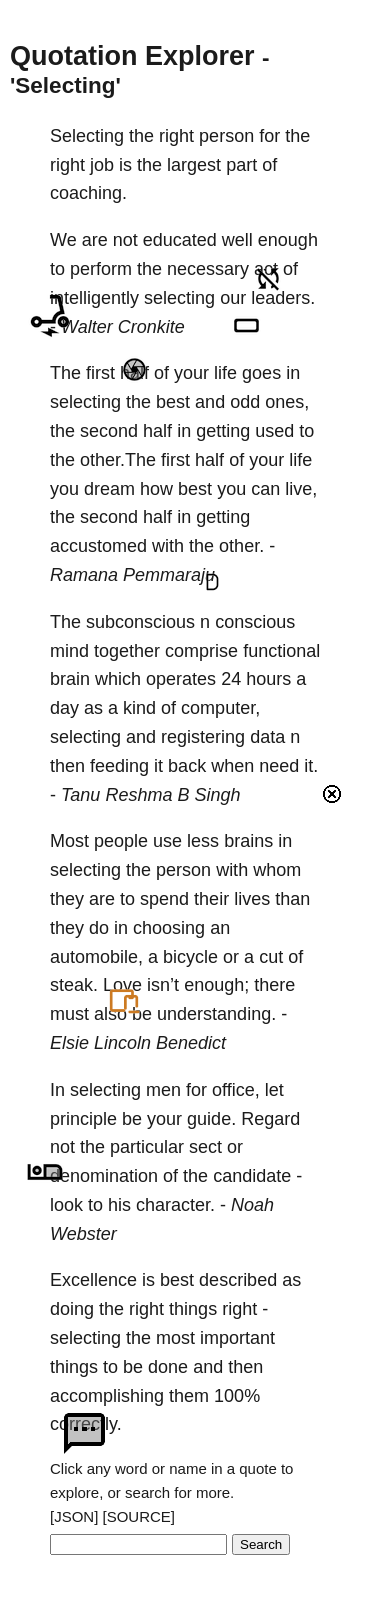  I want to click on crop image to 7:5 aspect ratio, so click(246, 325).